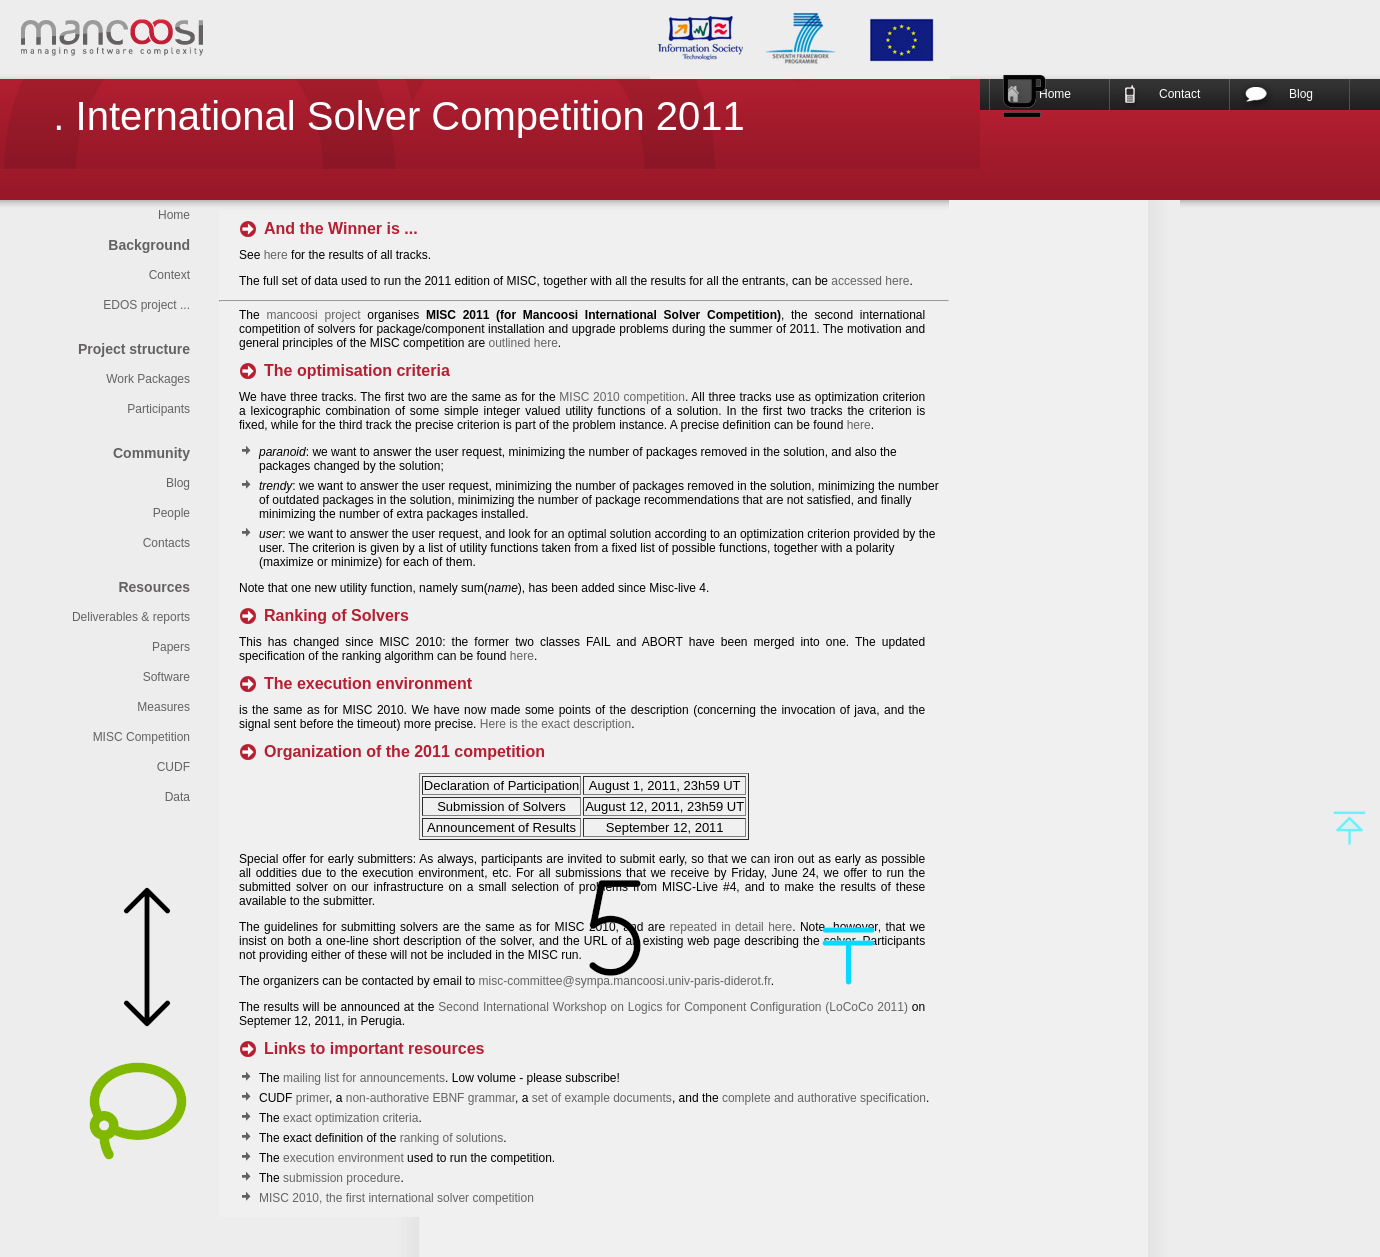 The image size is (1380, 1257). What do you see at coordinates (848, 953) in the screenshot?
I see `display prices in kazakhstani tenge` at bounding box center [848, 953].